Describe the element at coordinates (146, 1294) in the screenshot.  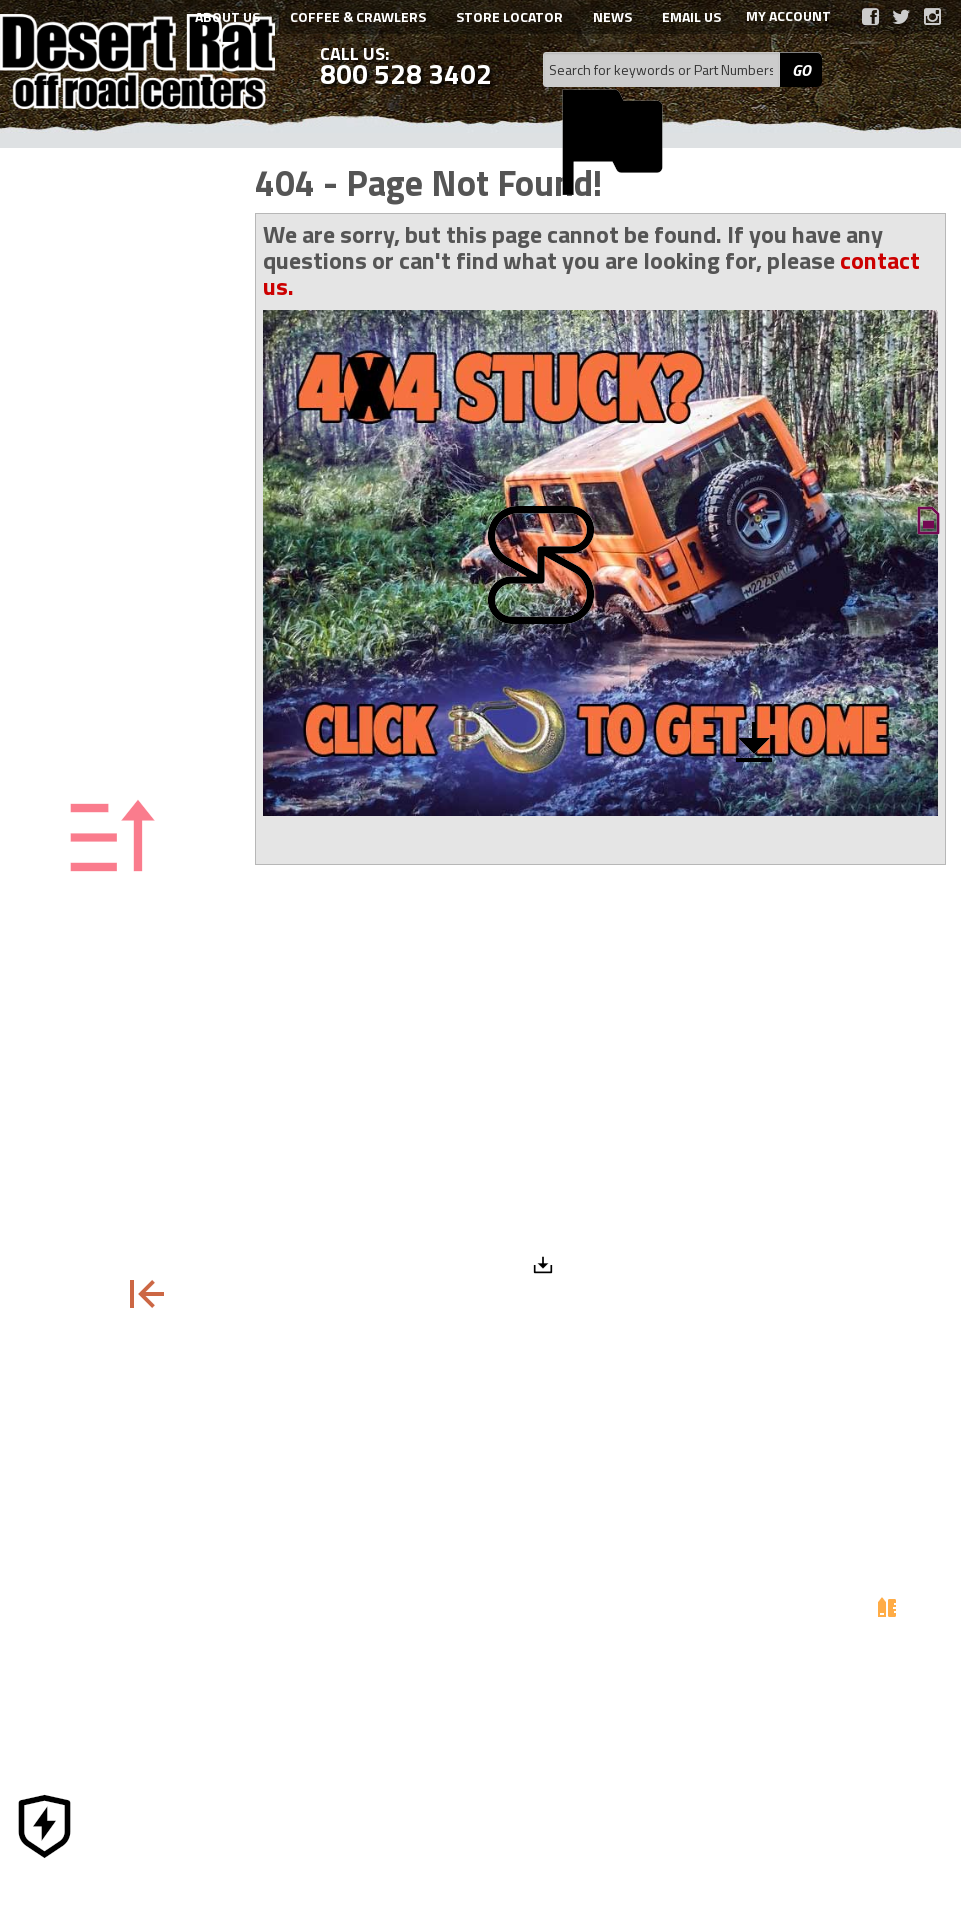
I see `collapse panel to the left` at that location.